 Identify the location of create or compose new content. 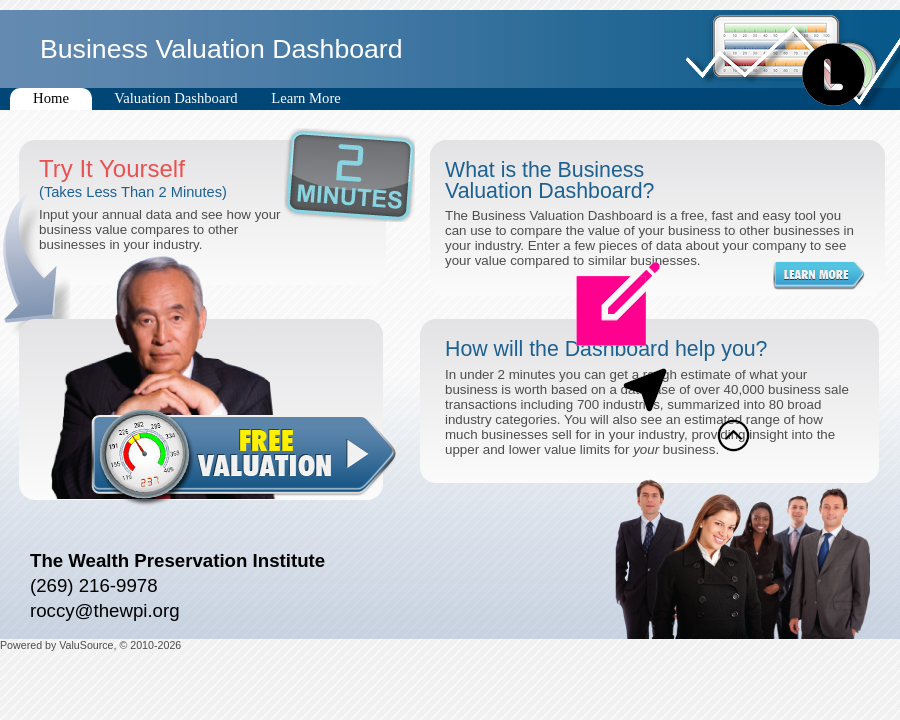
(617, 304).